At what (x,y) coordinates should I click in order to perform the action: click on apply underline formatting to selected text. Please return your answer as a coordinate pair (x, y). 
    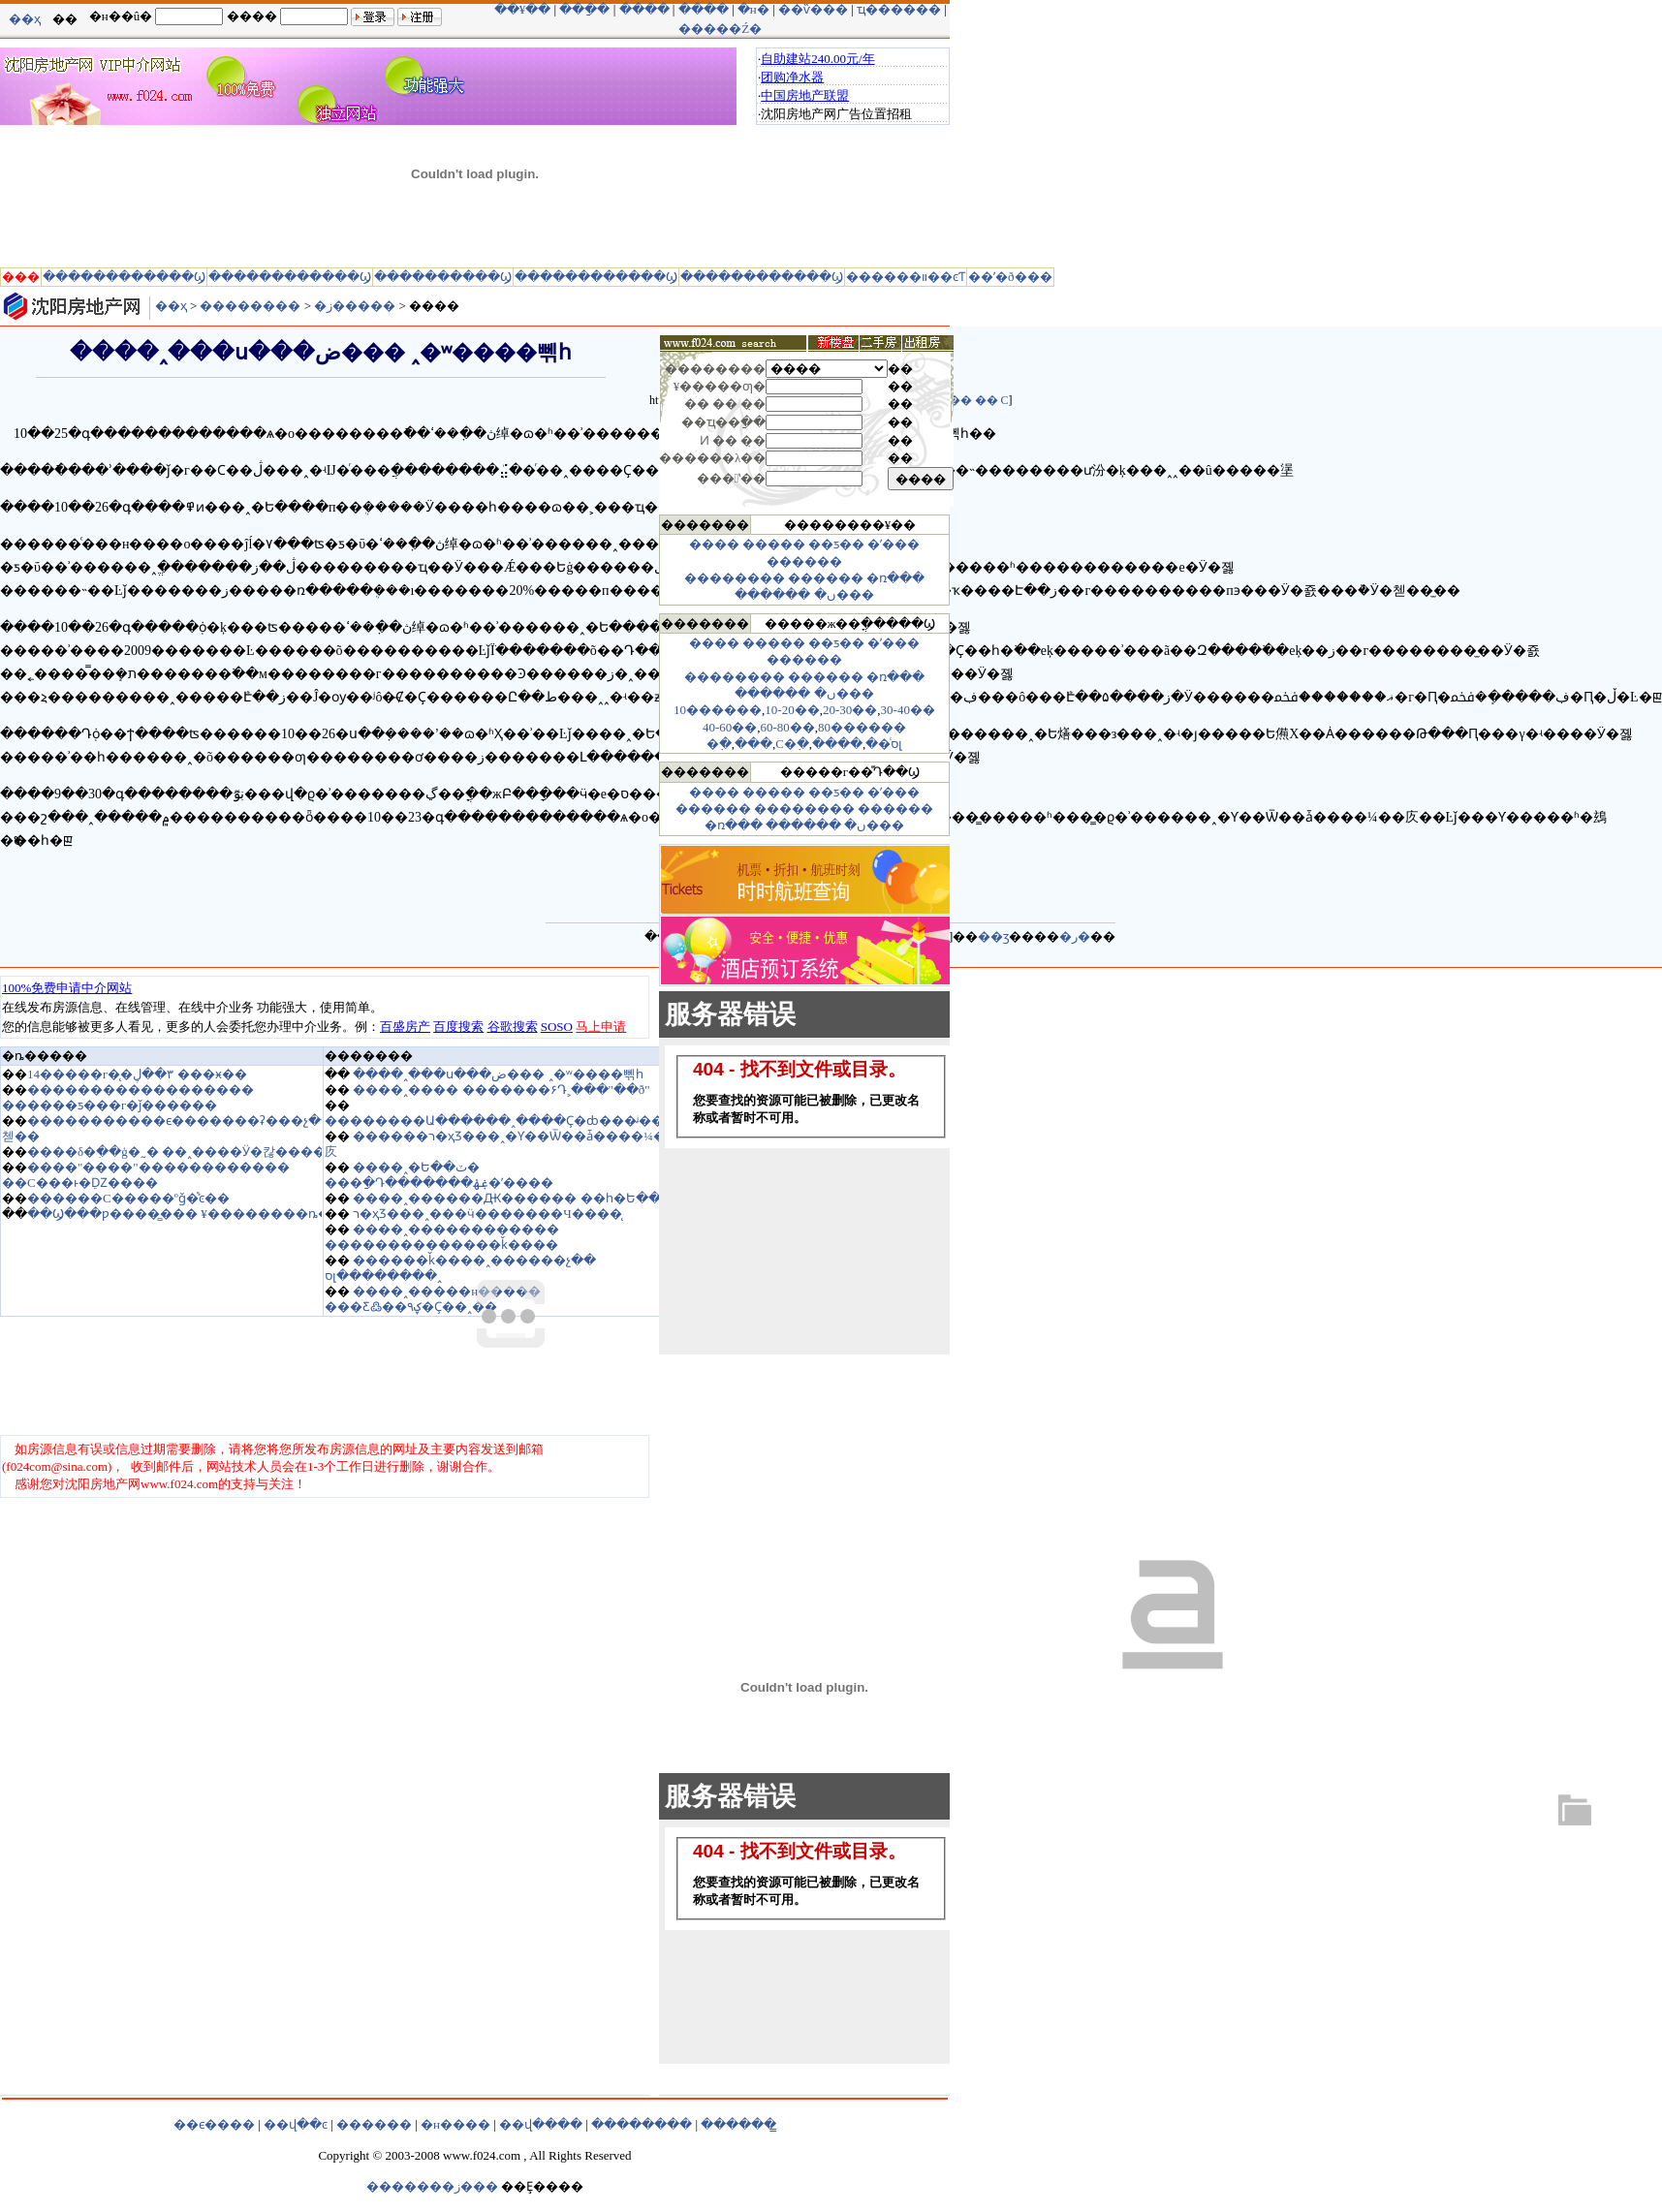
    Looking at the image, I should click on (1173, 1610).